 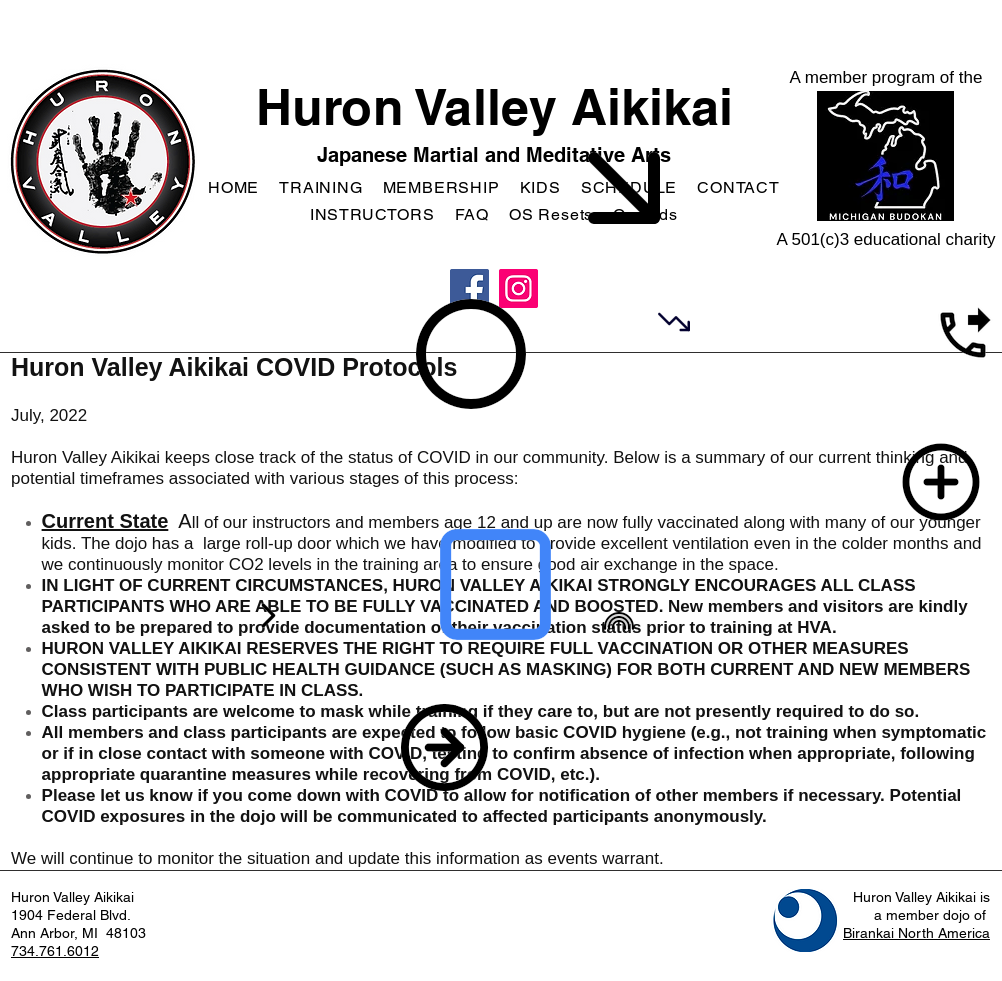 I want to click on unchecked checkbox or selection state, so click(x=495, y=584).